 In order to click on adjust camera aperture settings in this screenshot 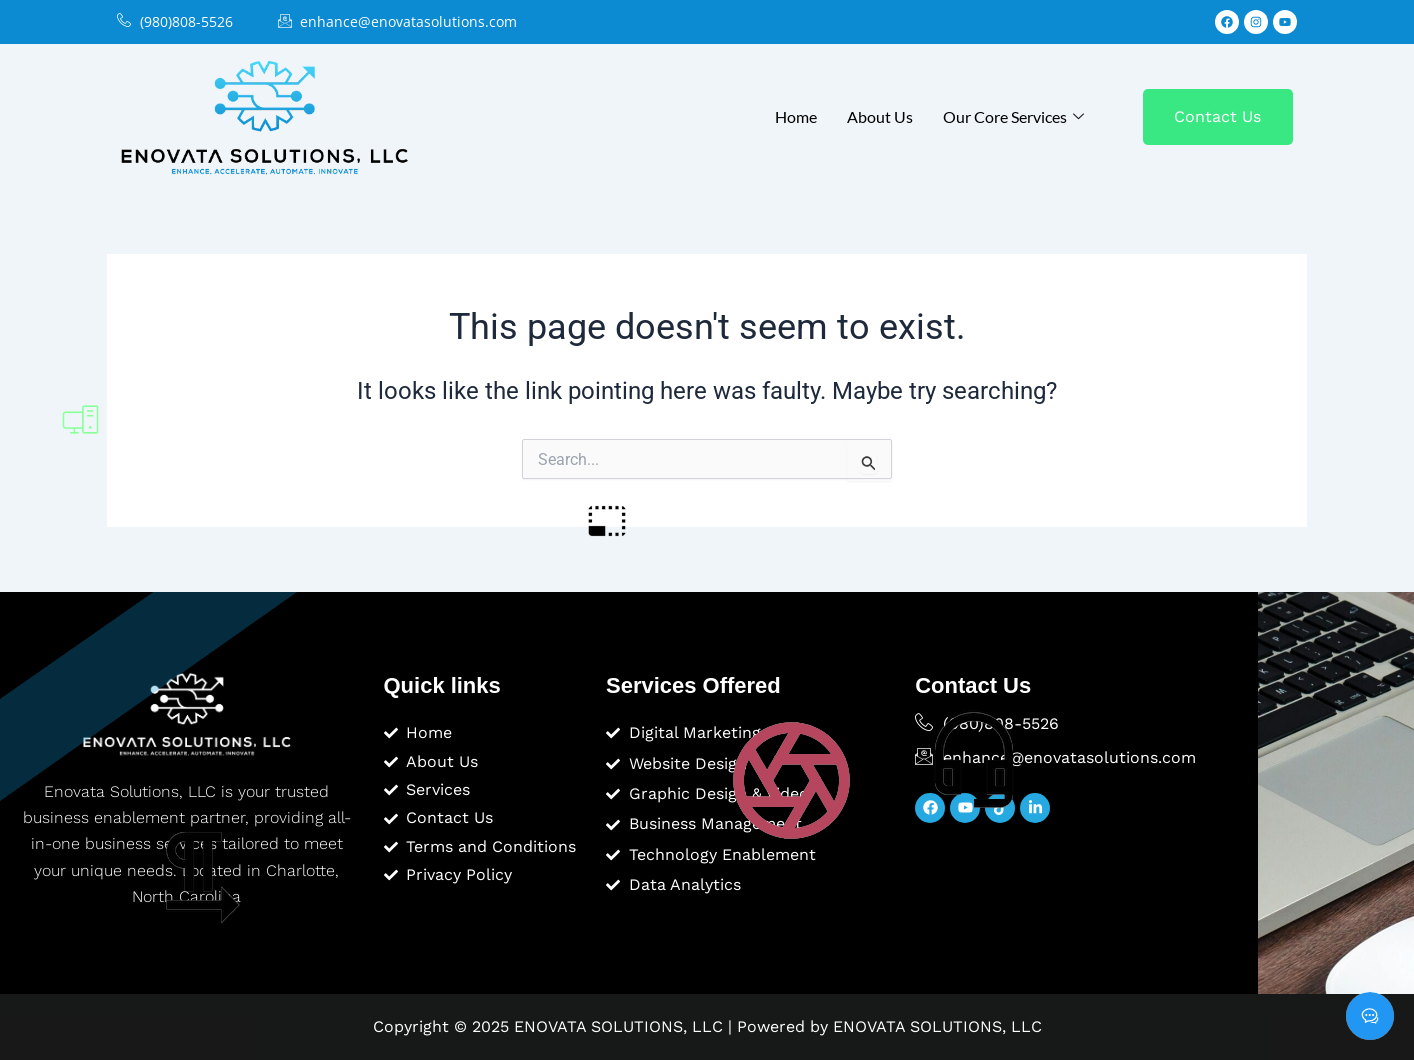, I will do `click(791, 780)`.